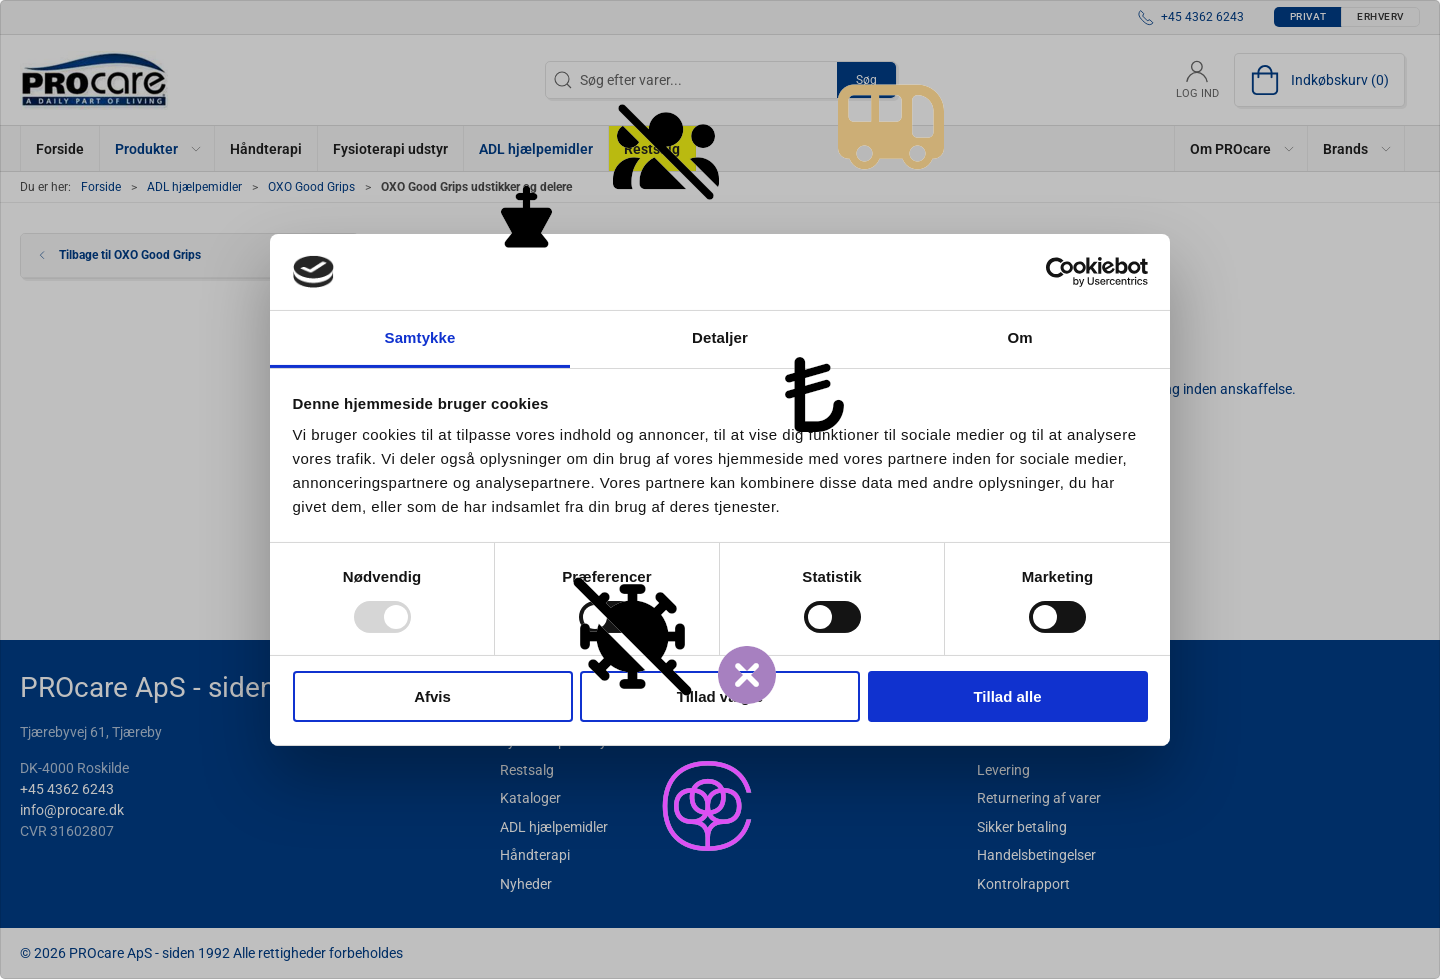 This screenshot has width=1440, height=979. I want to click on chess king piece indicator, so click(526, 218).